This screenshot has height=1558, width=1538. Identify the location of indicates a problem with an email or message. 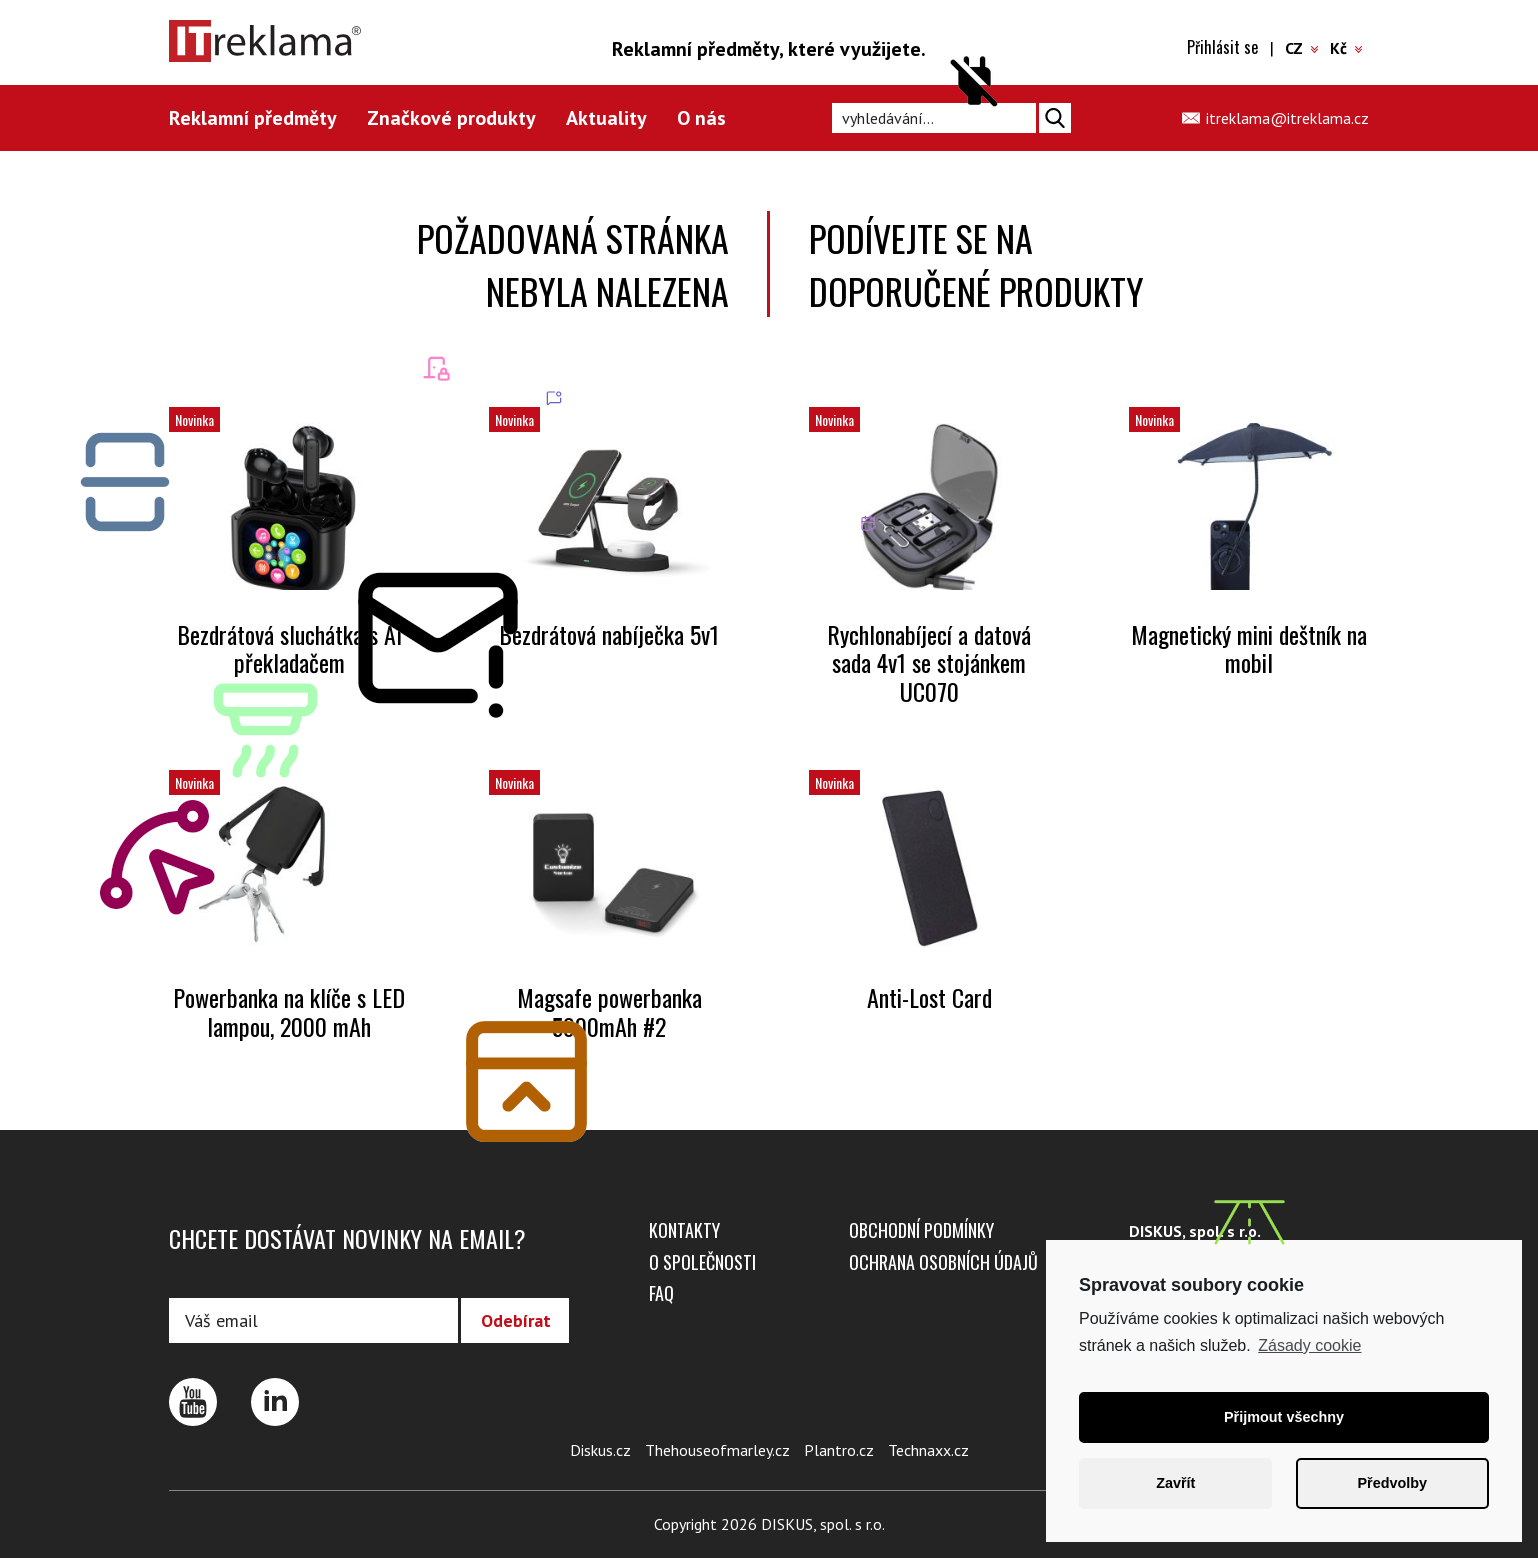
(438, 638).